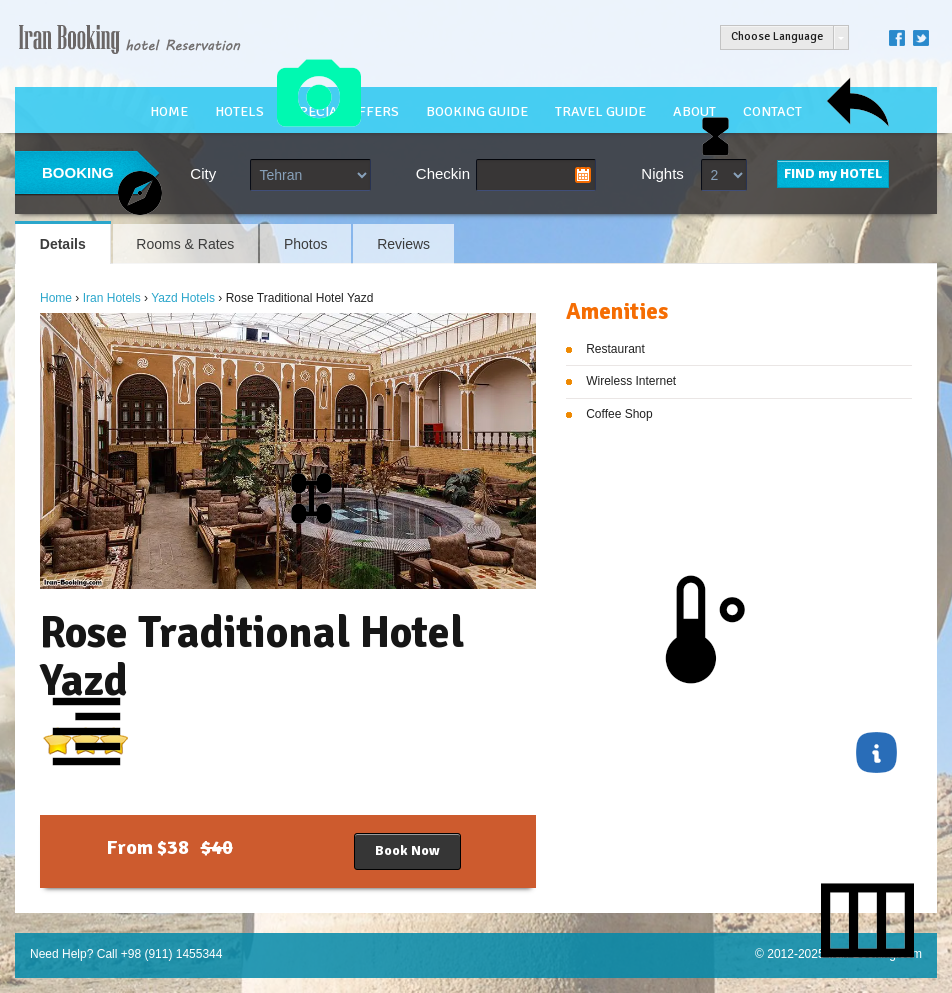 The image size is (952, 993). Describe the element at coordinates (311, 498) in the screenshot. I see `select 4WD or all-wheel drive mode` at that location.